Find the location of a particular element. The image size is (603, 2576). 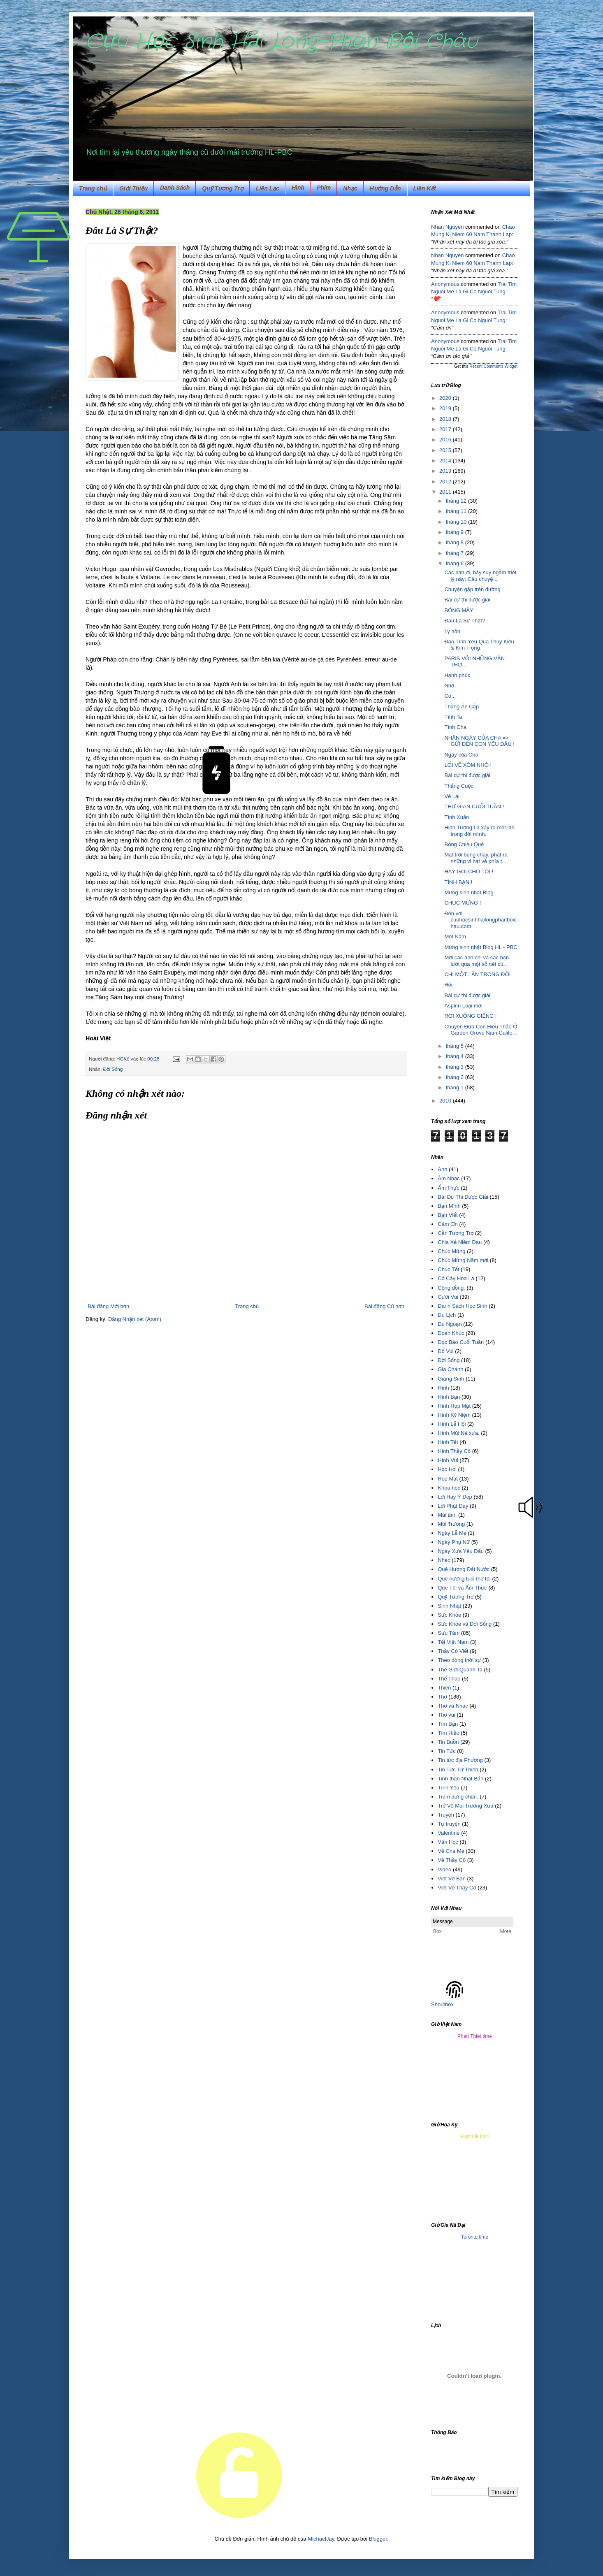

access presentation mode is located at coordinates (38, 237).